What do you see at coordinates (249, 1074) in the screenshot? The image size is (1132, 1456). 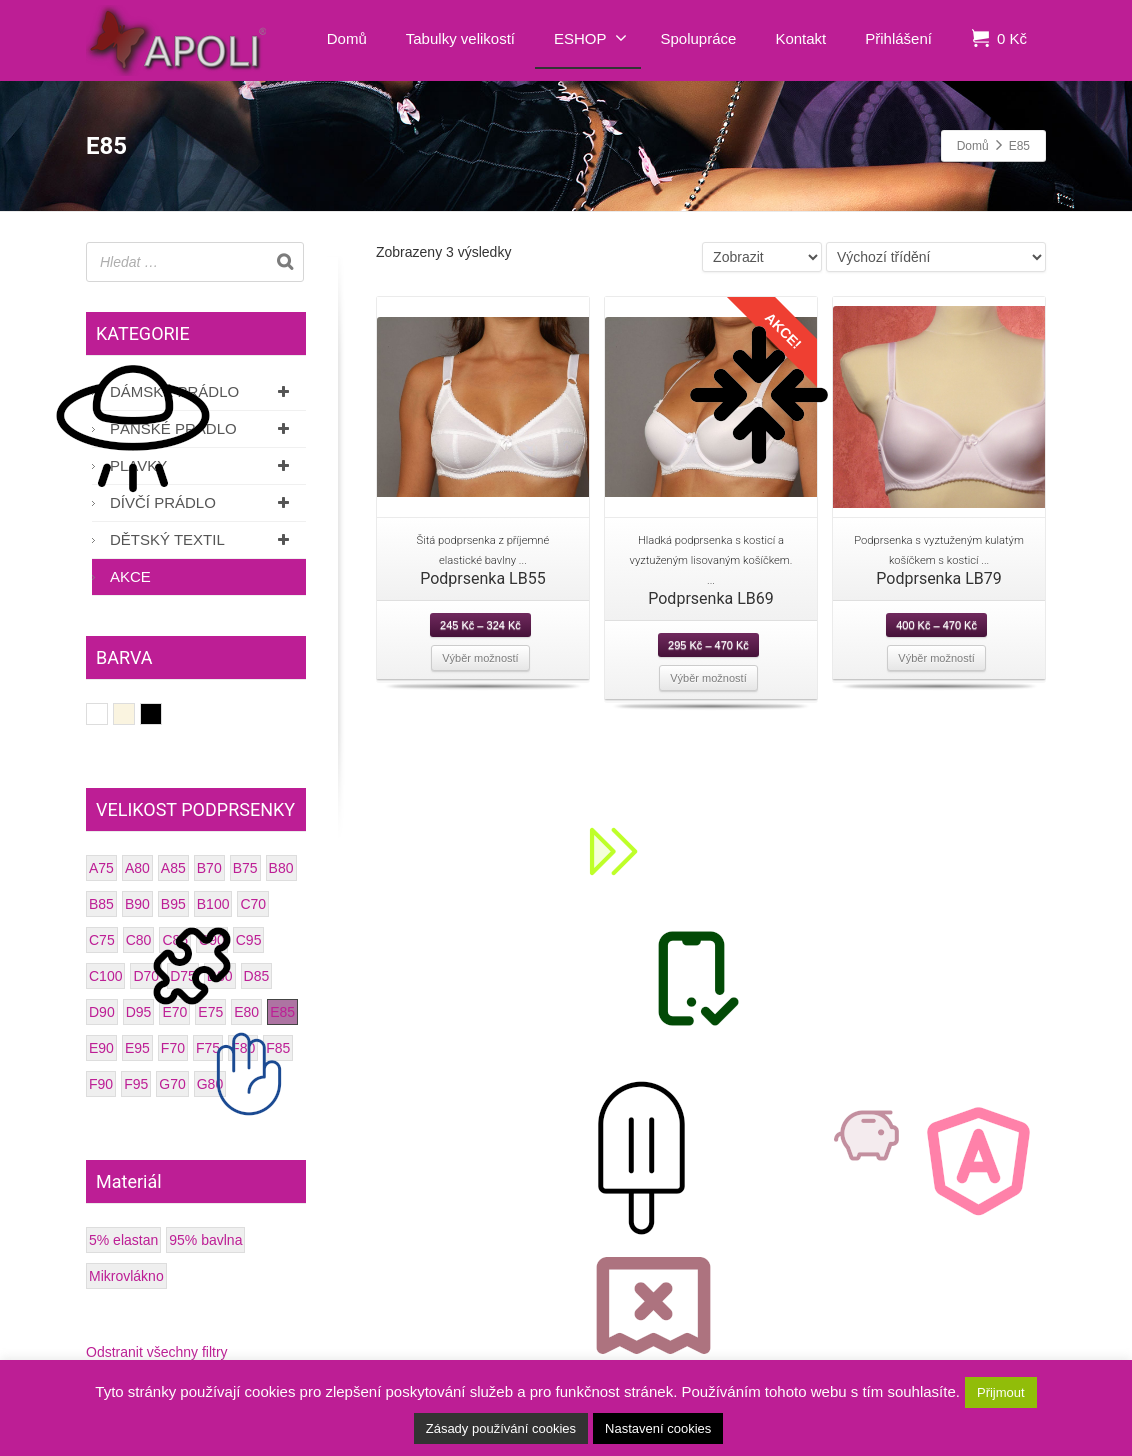 I see `stop or pause an action` at bounding box center [249, 1074].